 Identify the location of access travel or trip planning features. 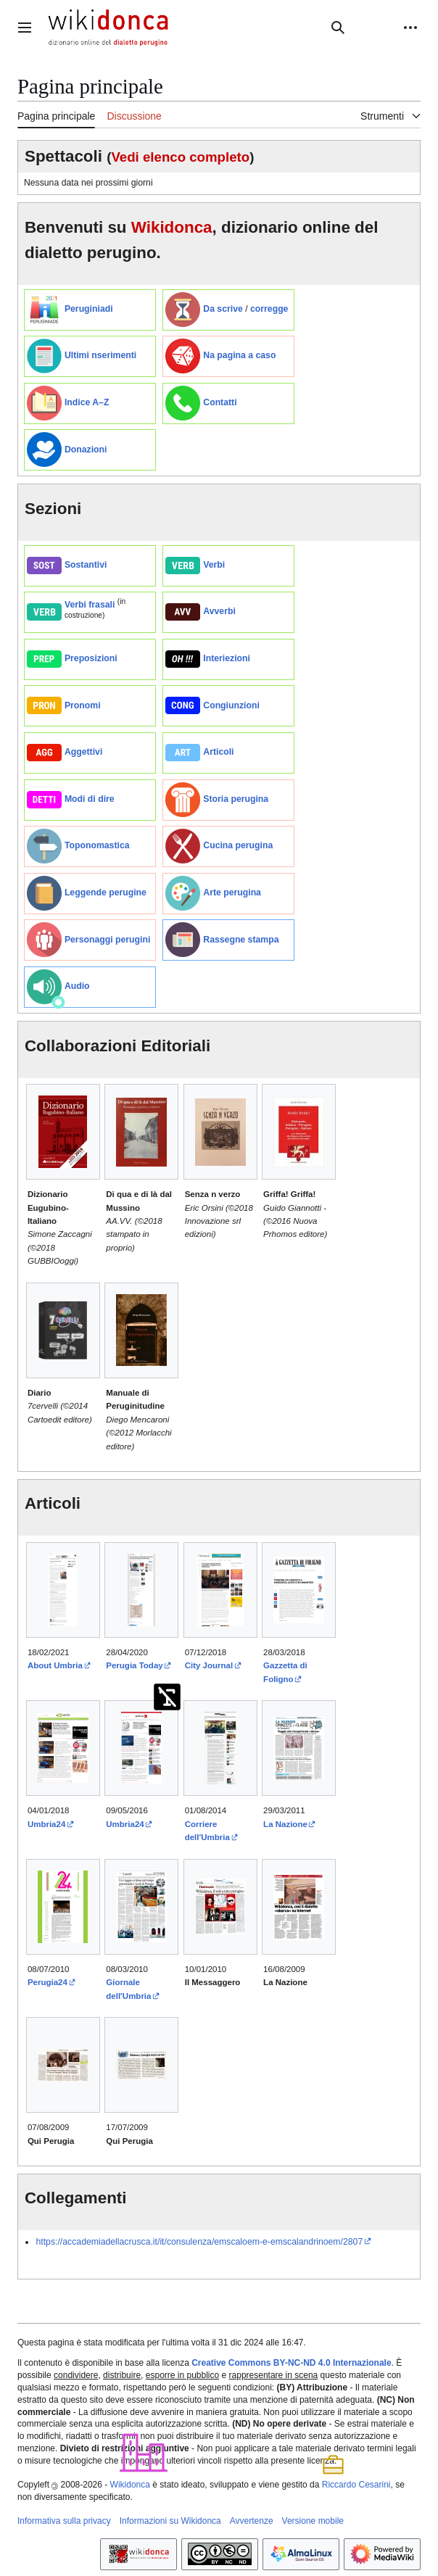
(333, 2465).